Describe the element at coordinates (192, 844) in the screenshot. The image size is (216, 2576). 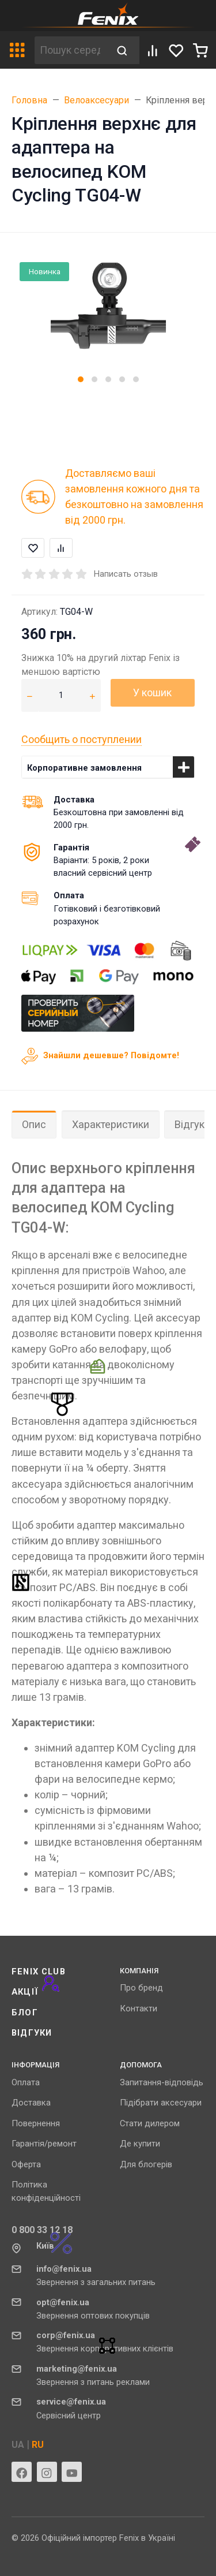
I see `view your tickets or passes` at that location.